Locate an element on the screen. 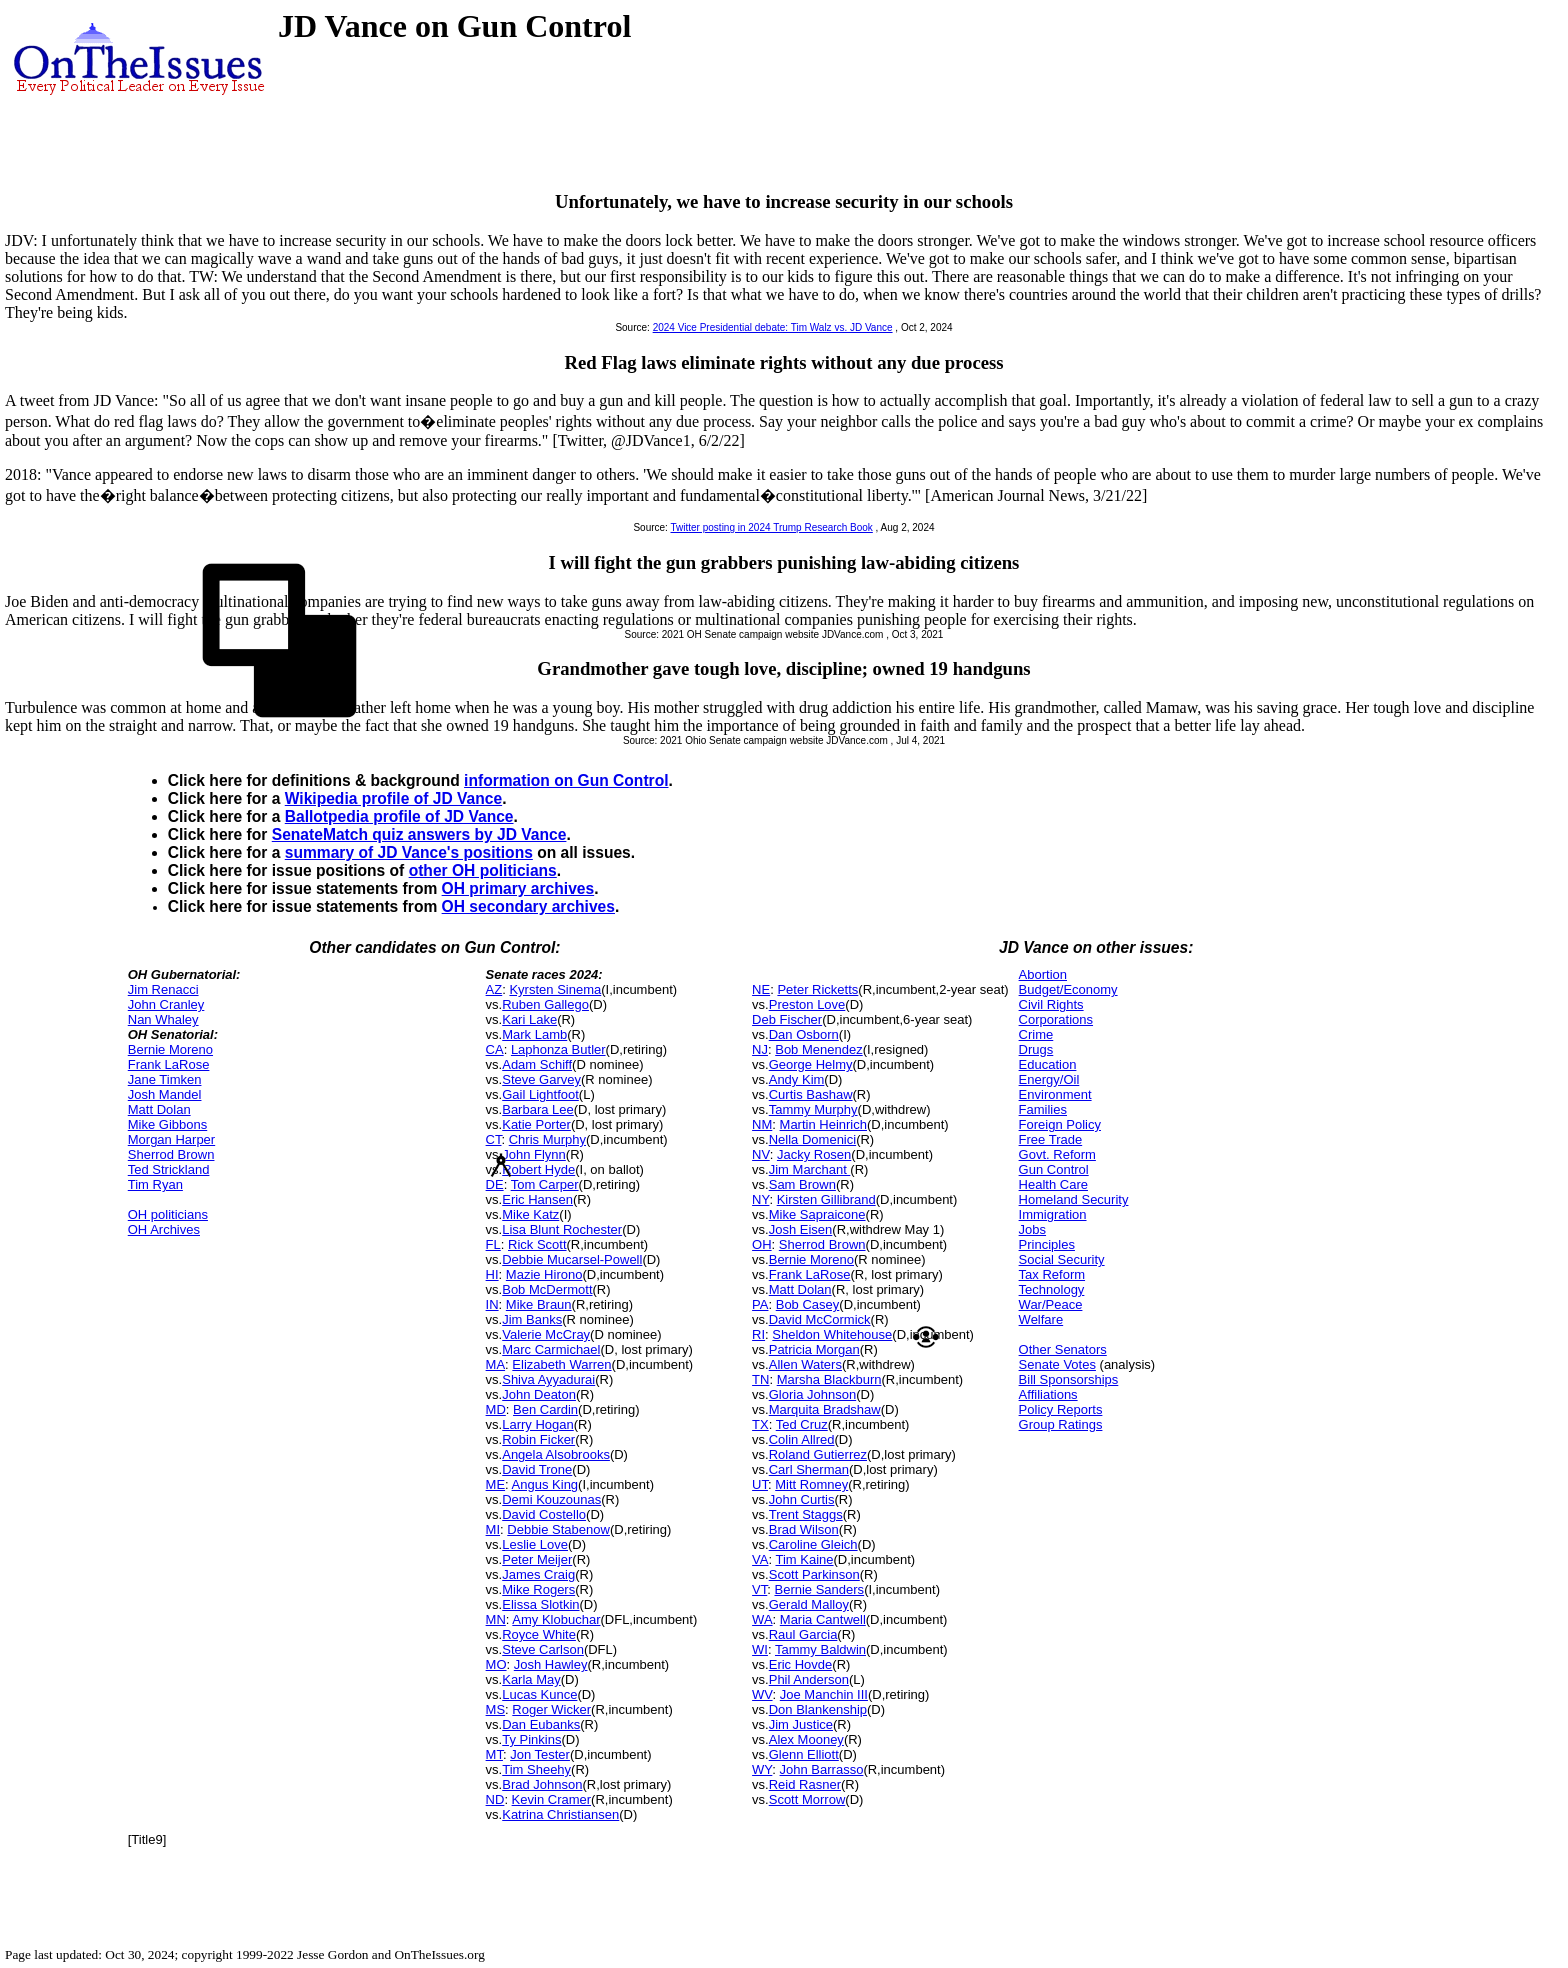 This screenshot has height=1968, width=1568. access drawing or design tools is located at coordinates (501, 1165).